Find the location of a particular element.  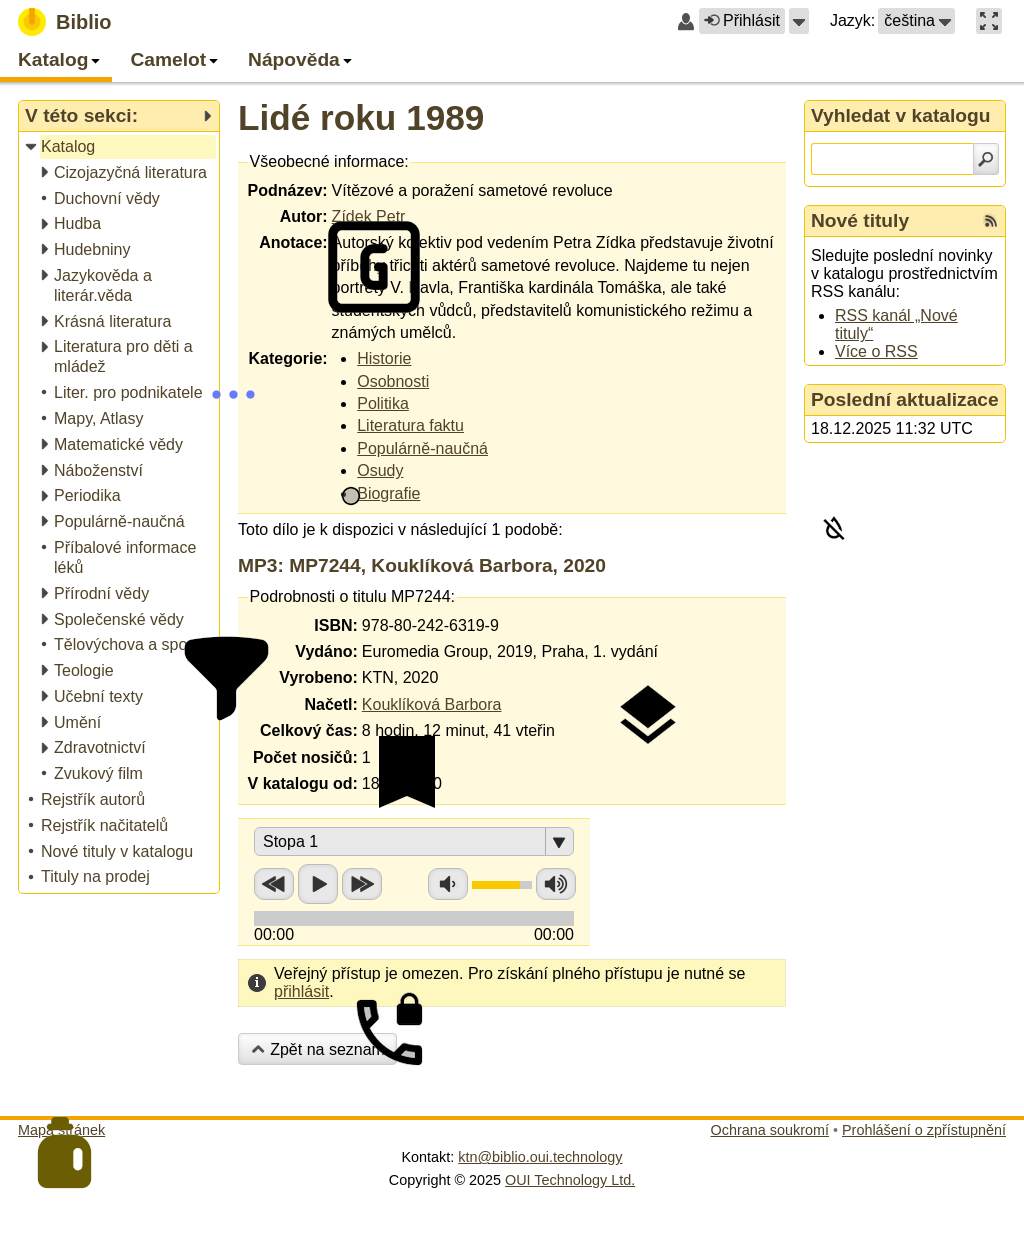

indicates phone or call features are locked is located at coordinates (389, 1032).